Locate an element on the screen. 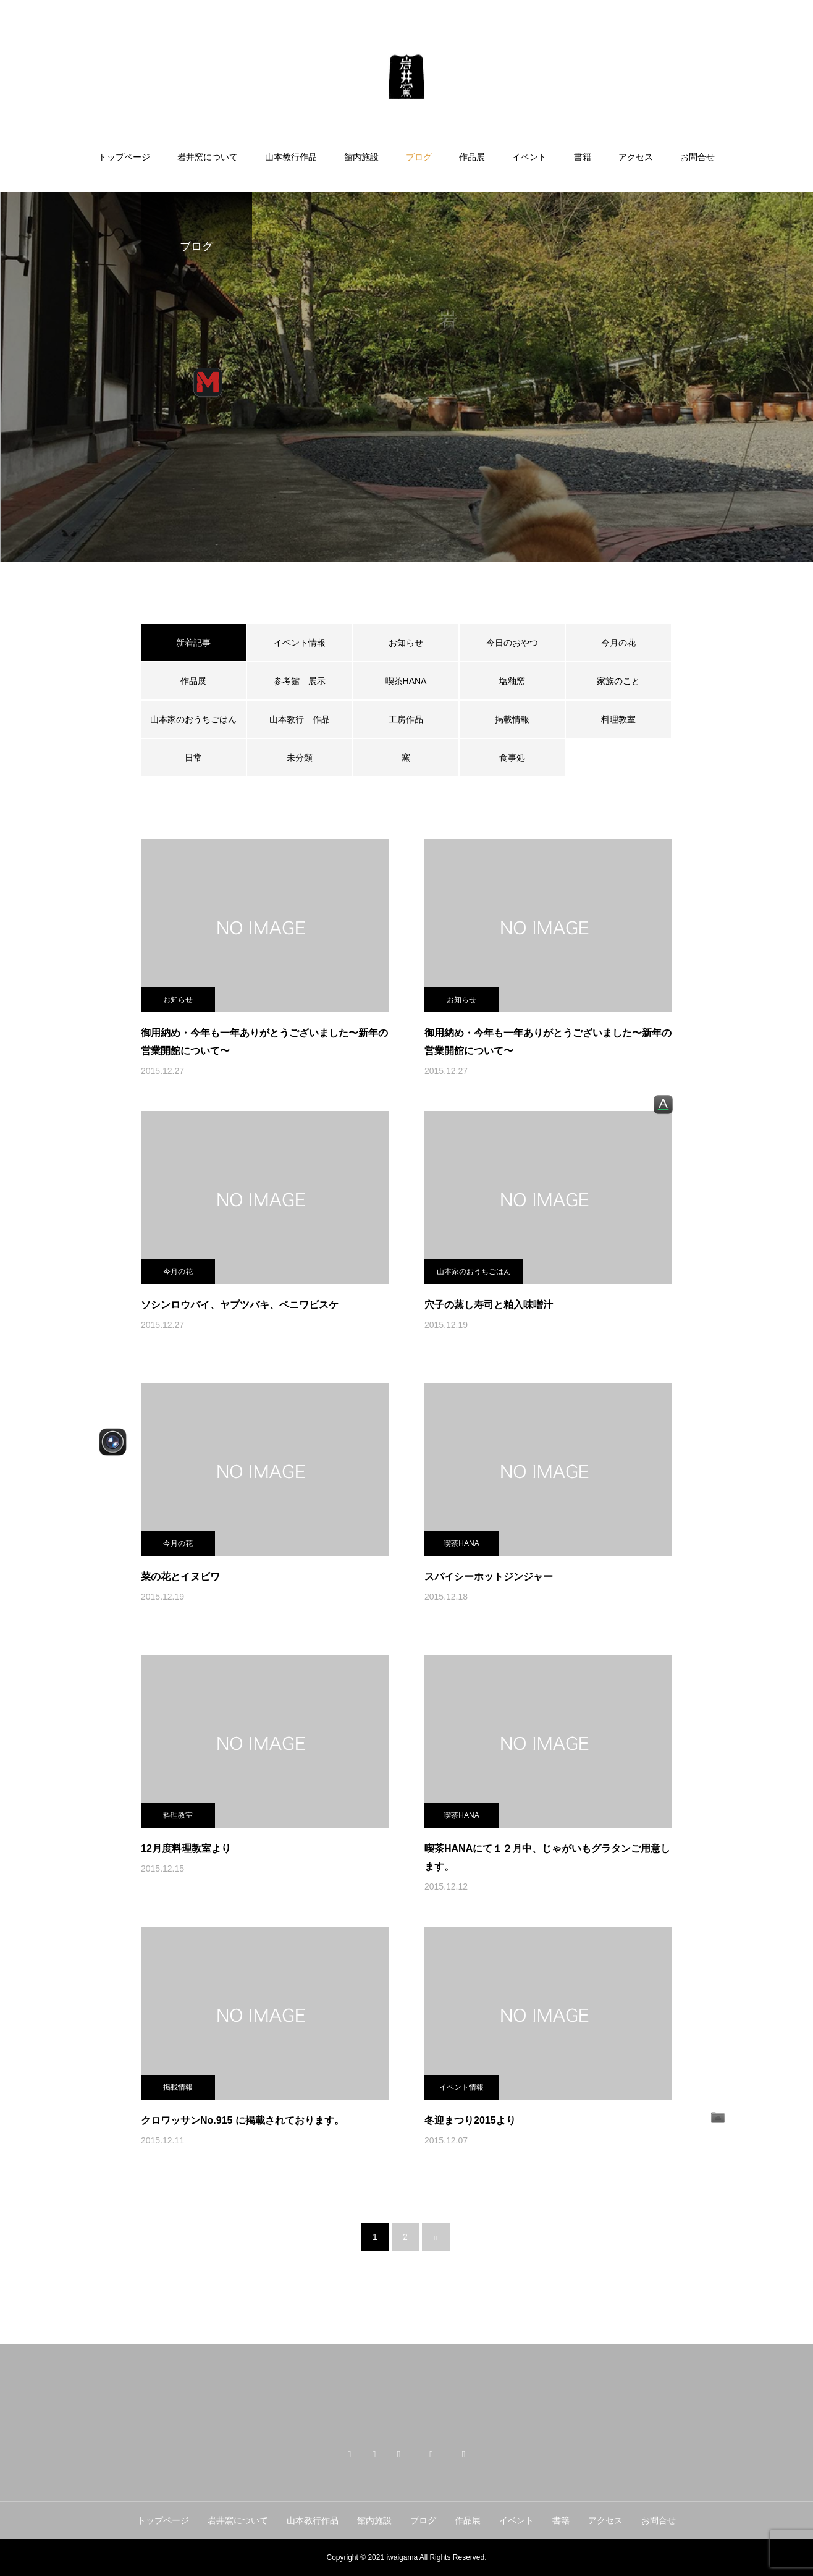 The image size is (813, 2576). launch Metro 2033 game is located at coordinates (208, 382).